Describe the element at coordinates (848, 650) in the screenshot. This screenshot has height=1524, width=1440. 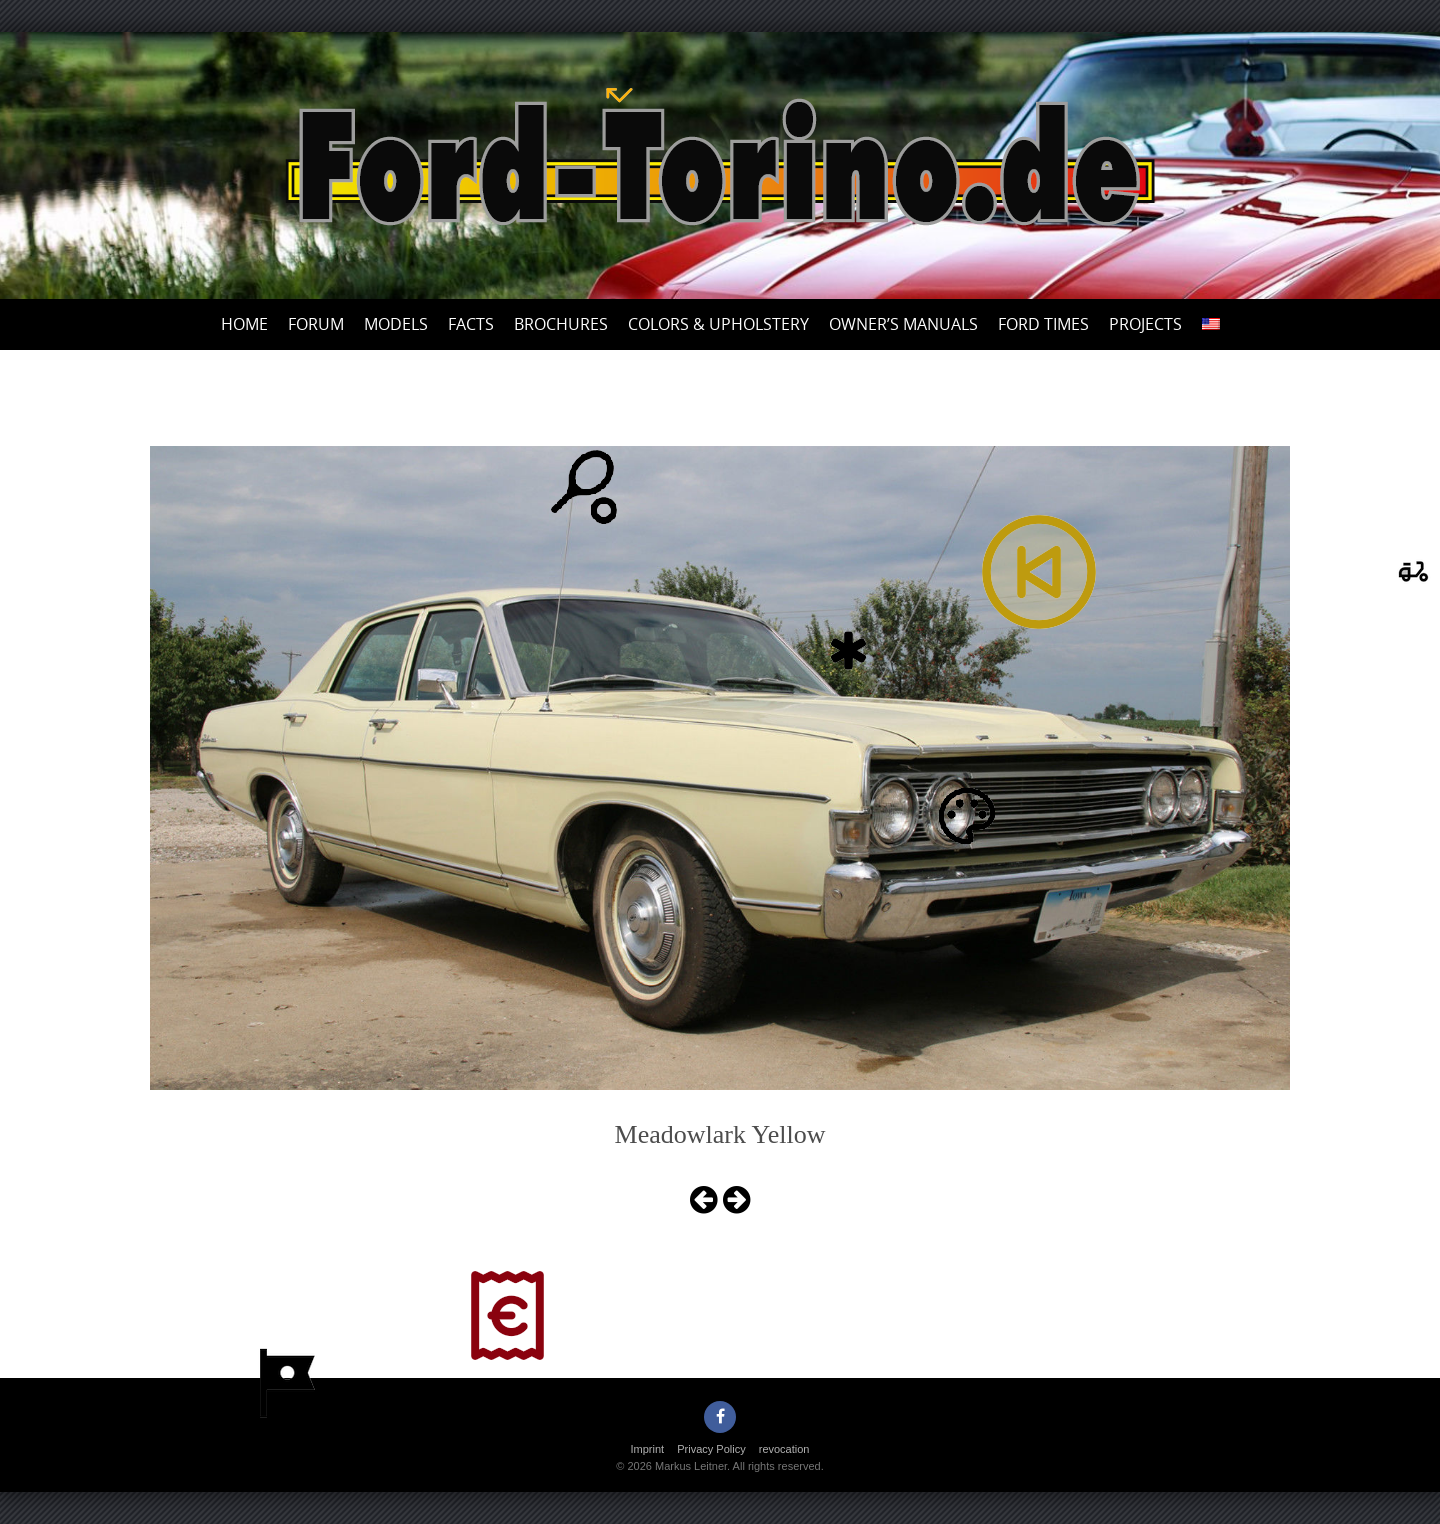
I see `access medical or health-related features` at that location.